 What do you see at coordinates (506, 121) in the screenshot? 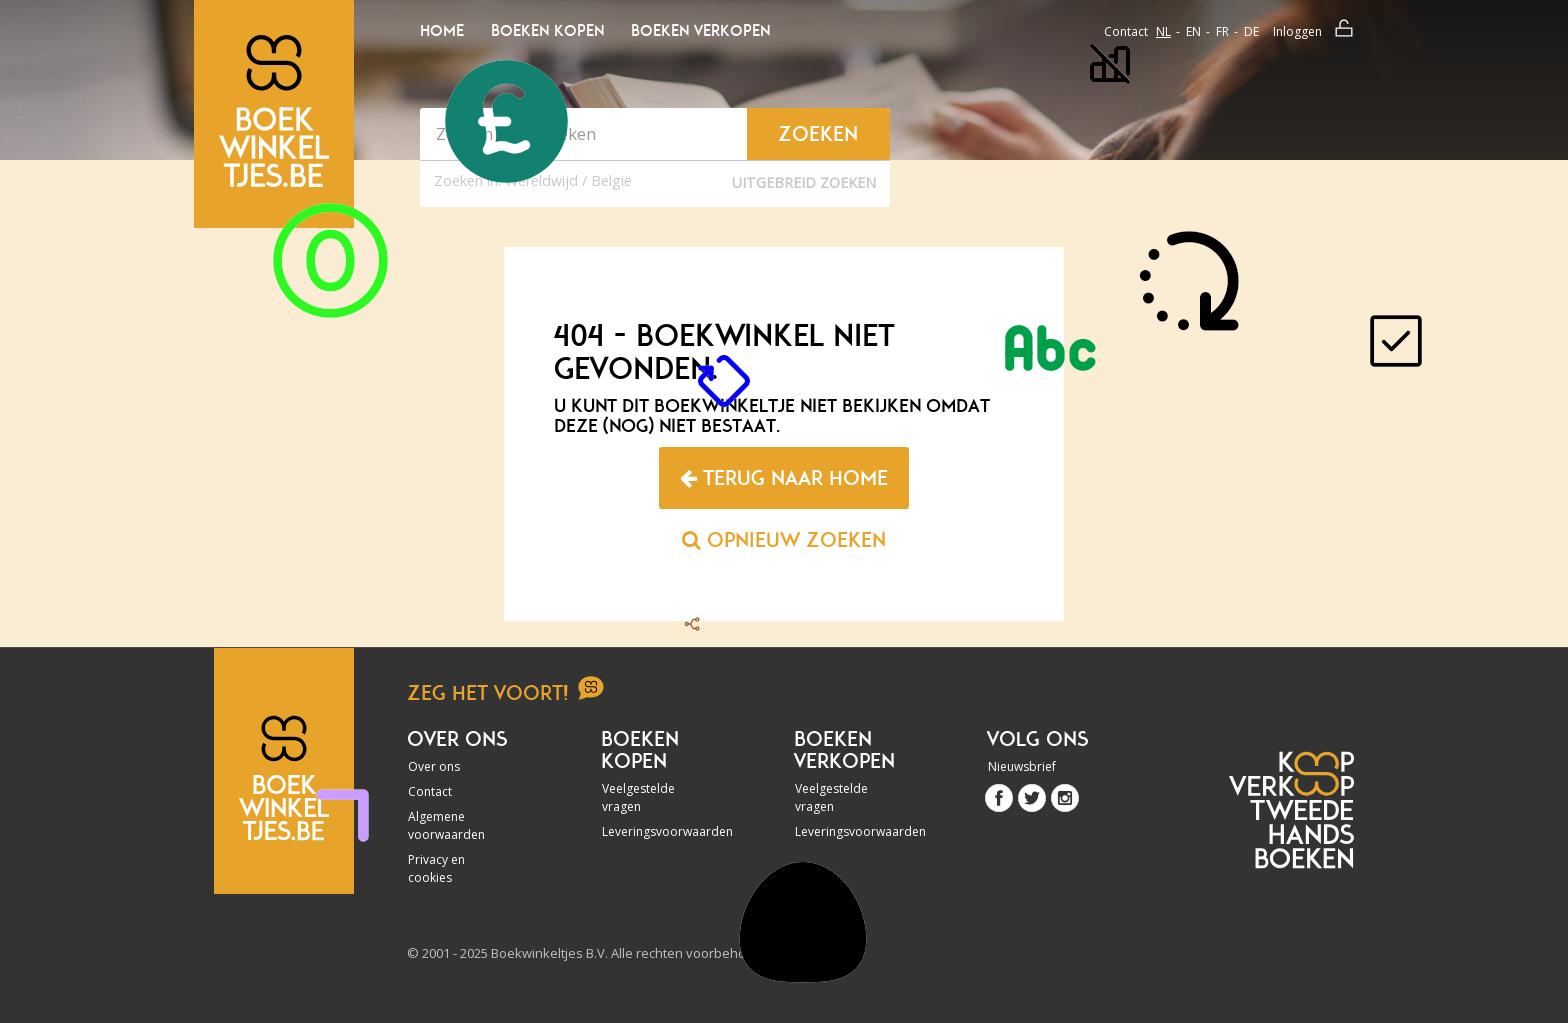
I see `view amount in British pounds` at bounding box center [506, 121].